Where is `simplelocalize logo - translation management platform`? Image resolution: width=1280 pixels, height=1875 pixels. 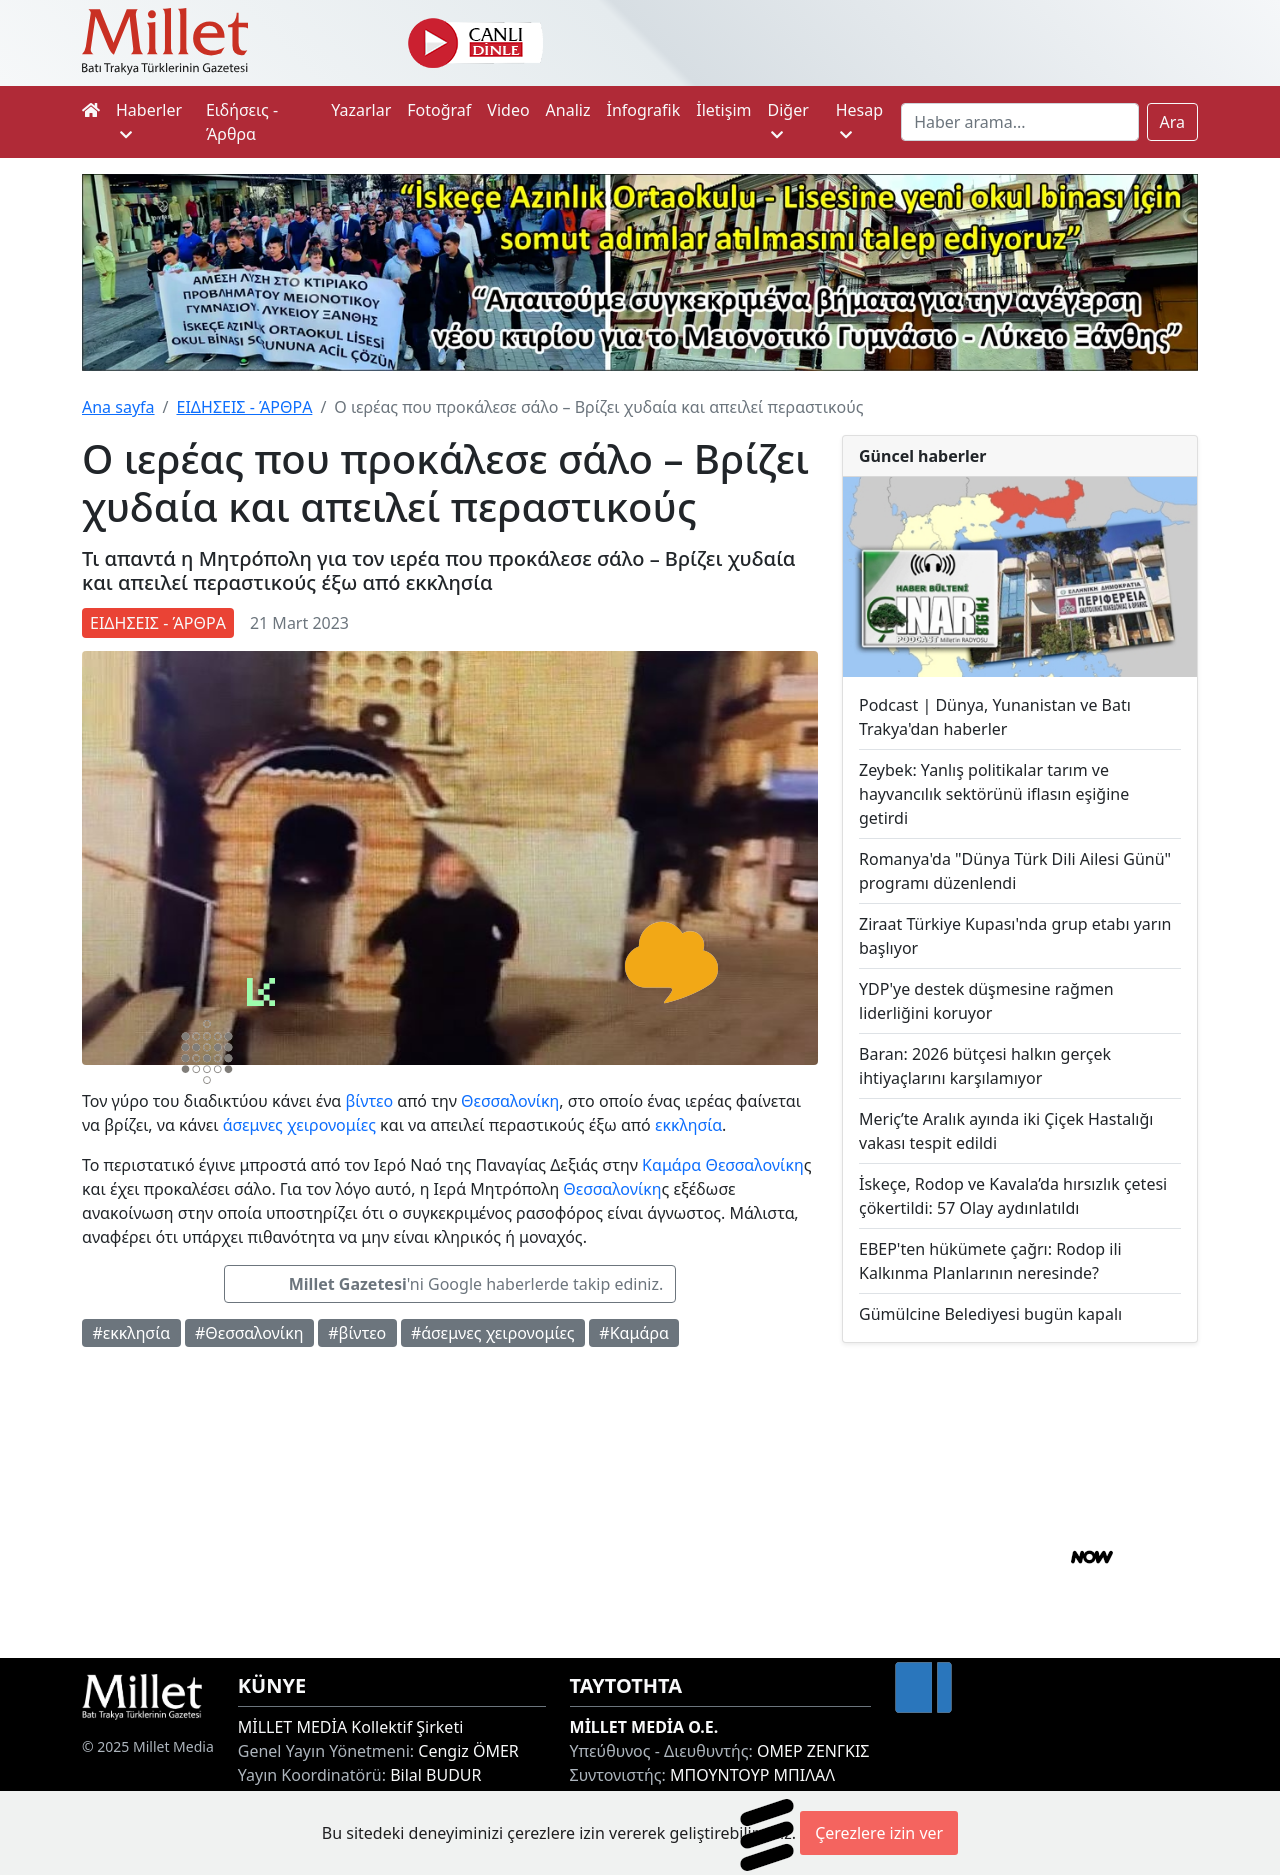
simplelocalize logo - translation management platform is located at coordinates (671, 962).